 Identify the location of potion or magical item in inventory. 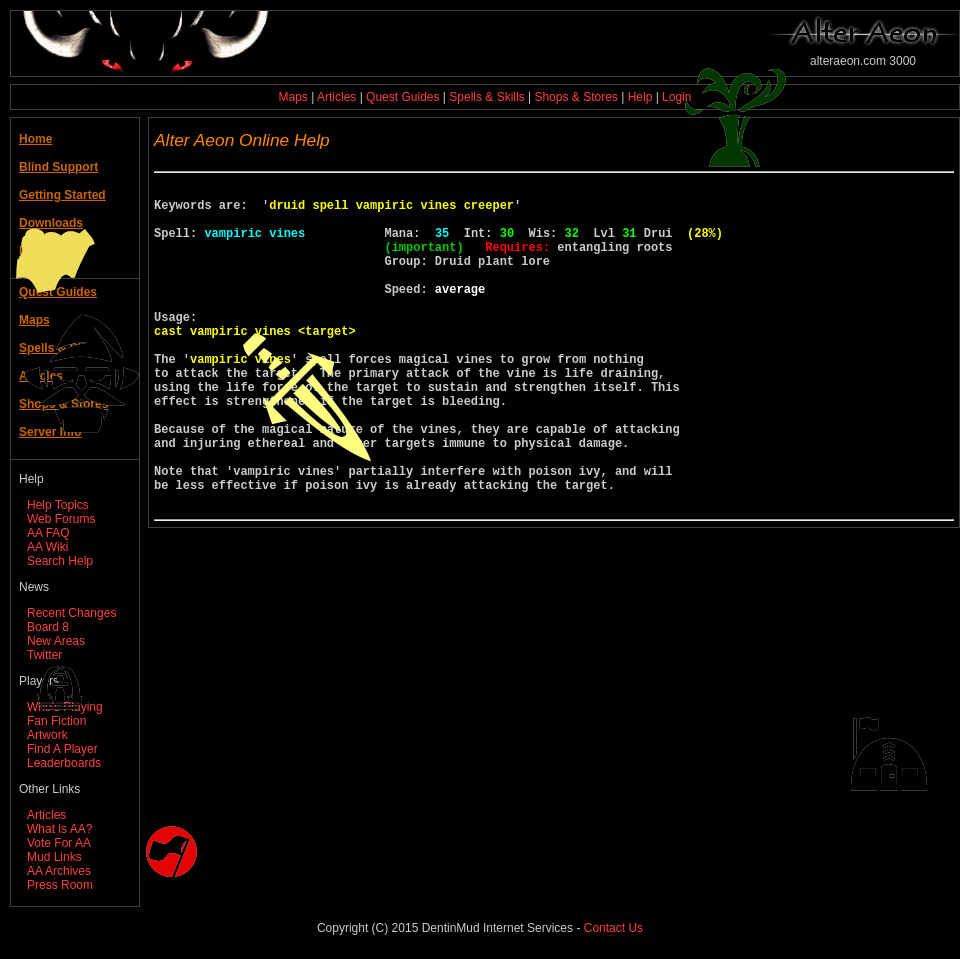
(735, 117).